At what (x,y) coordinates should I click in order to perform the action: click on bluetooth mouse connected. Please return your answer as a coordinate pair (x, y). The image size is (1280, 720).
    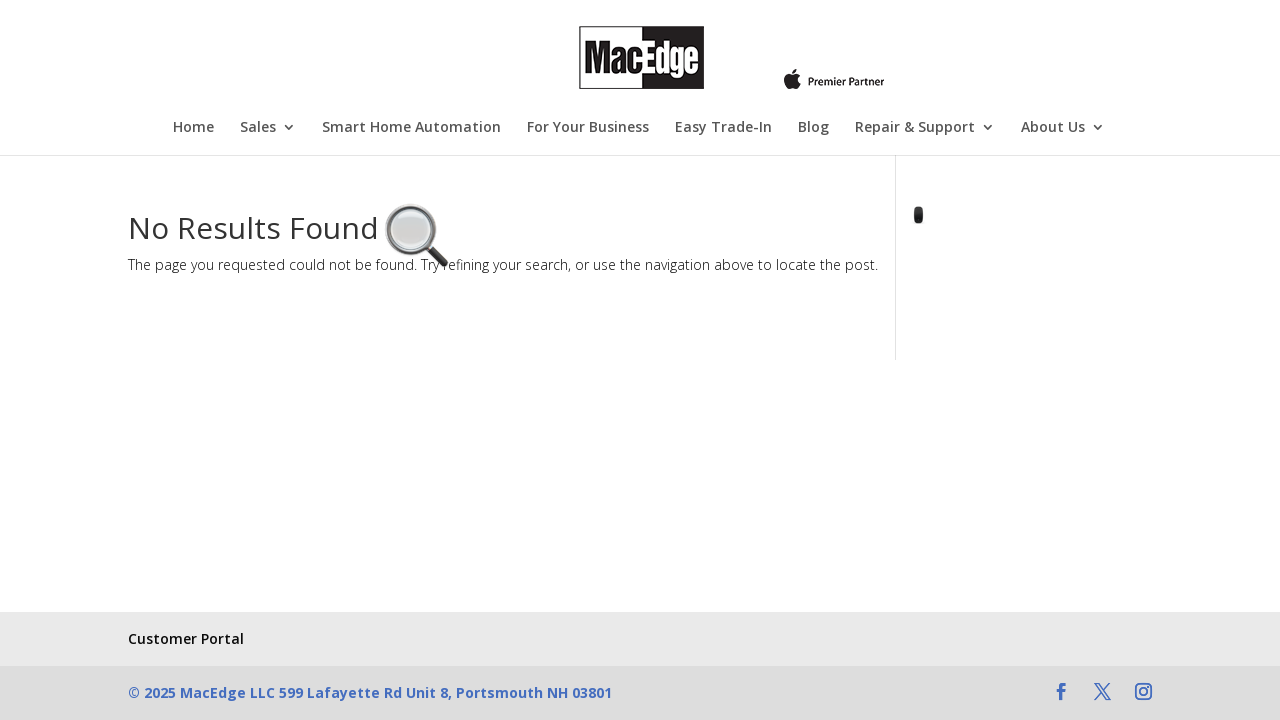
    Looking at the image, I should click on (918, 215).